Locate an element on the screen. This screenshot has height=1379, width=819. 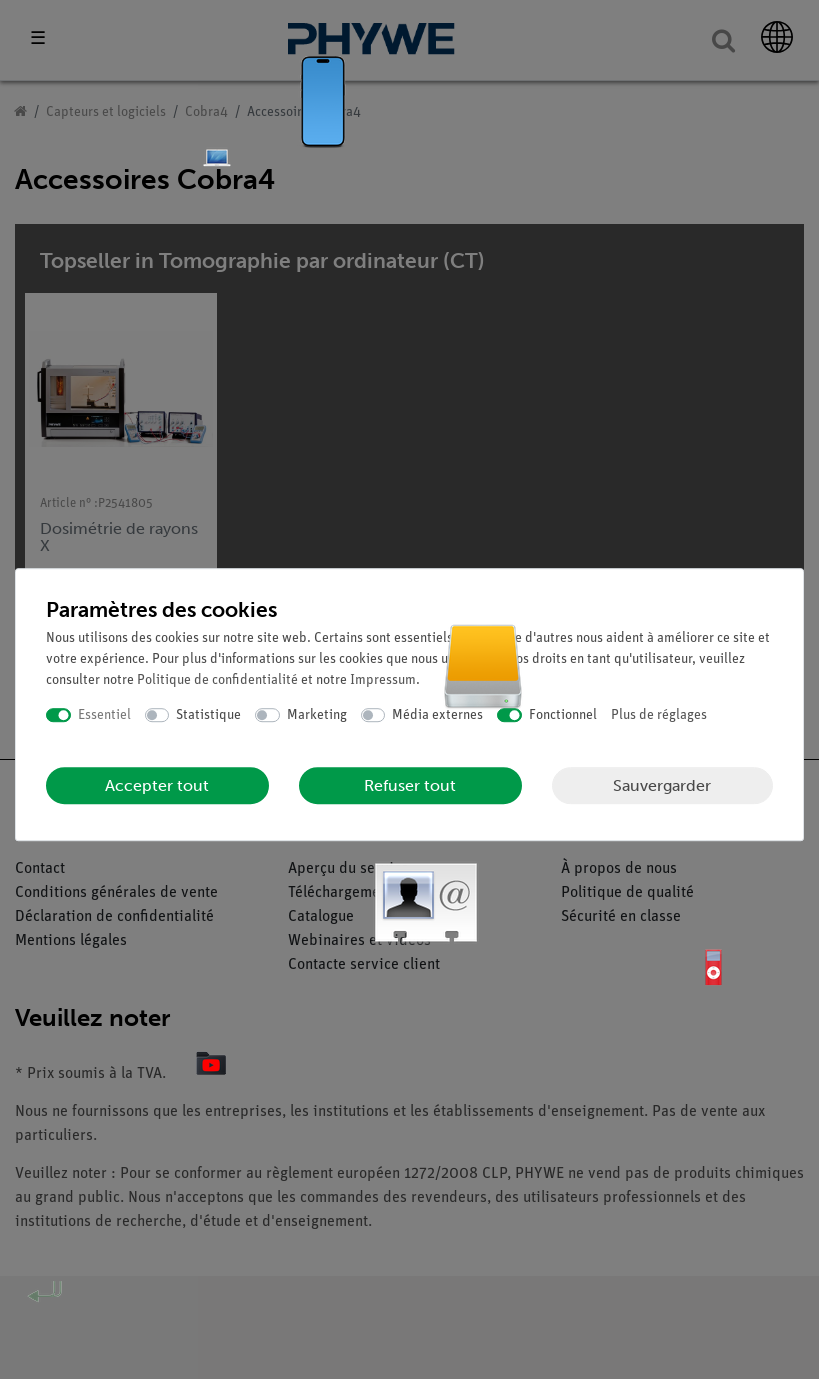
iPhone 16 device icon is located at coordinates (323, 103).